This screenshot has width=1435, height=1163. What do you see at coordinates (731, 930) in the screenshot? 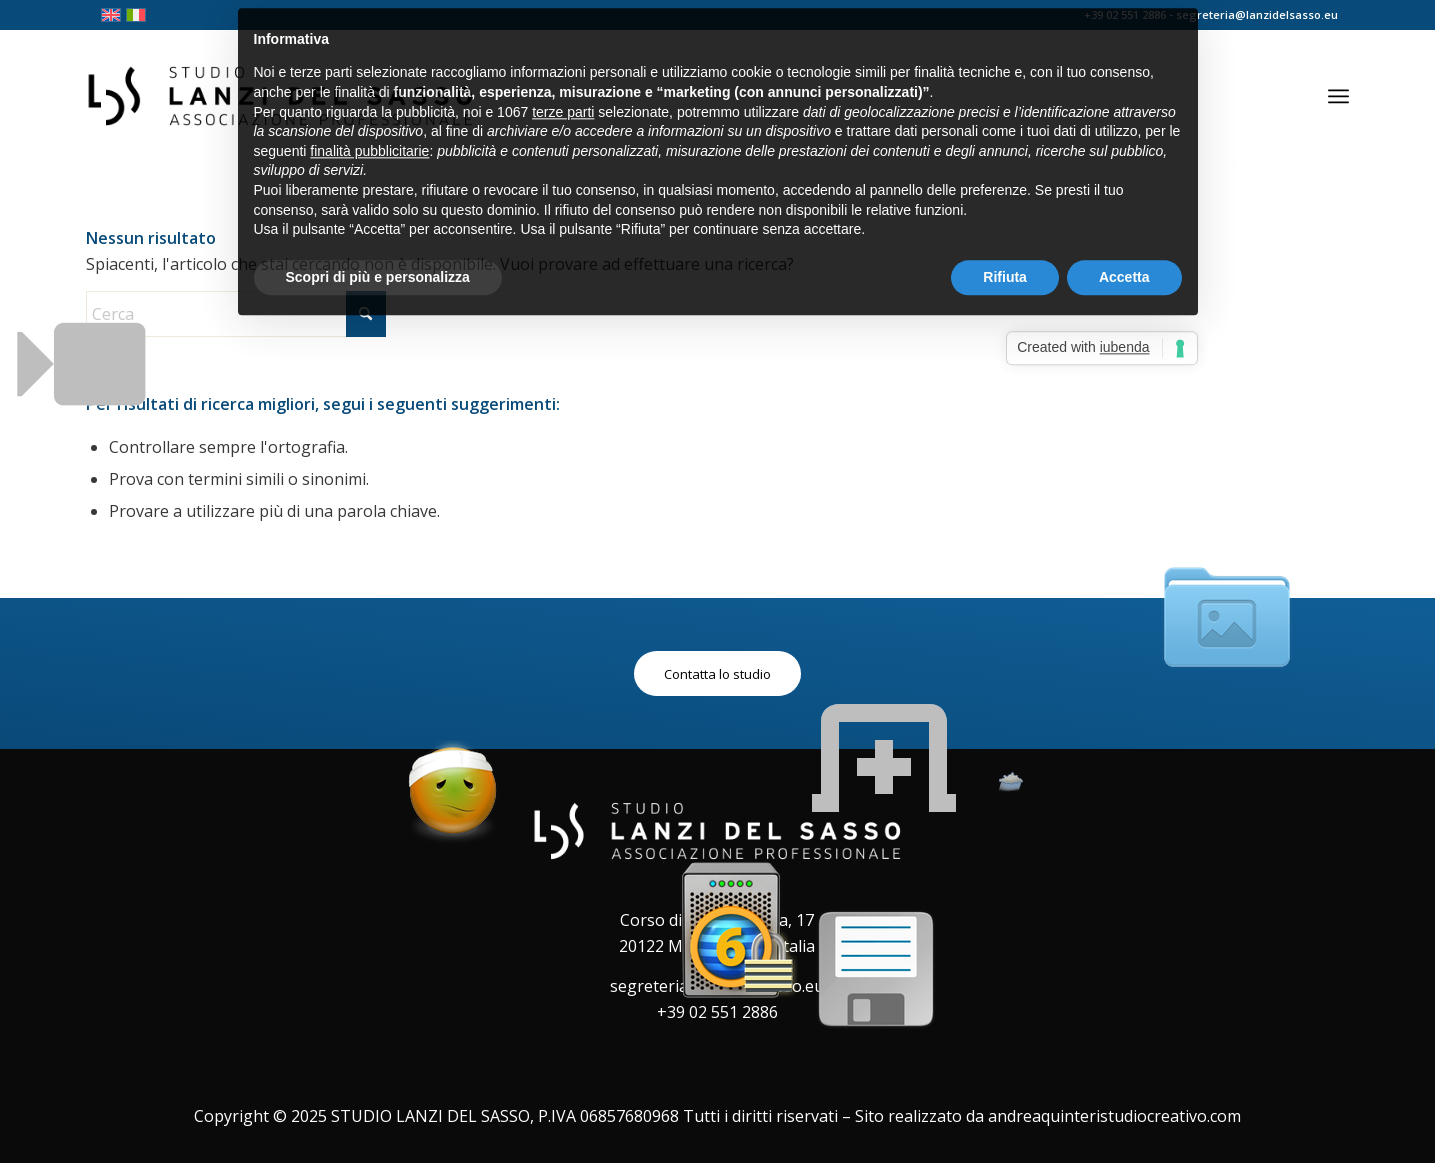
I see `indicates a locked RAID 6 storage array` at bounding box center [731, 930].